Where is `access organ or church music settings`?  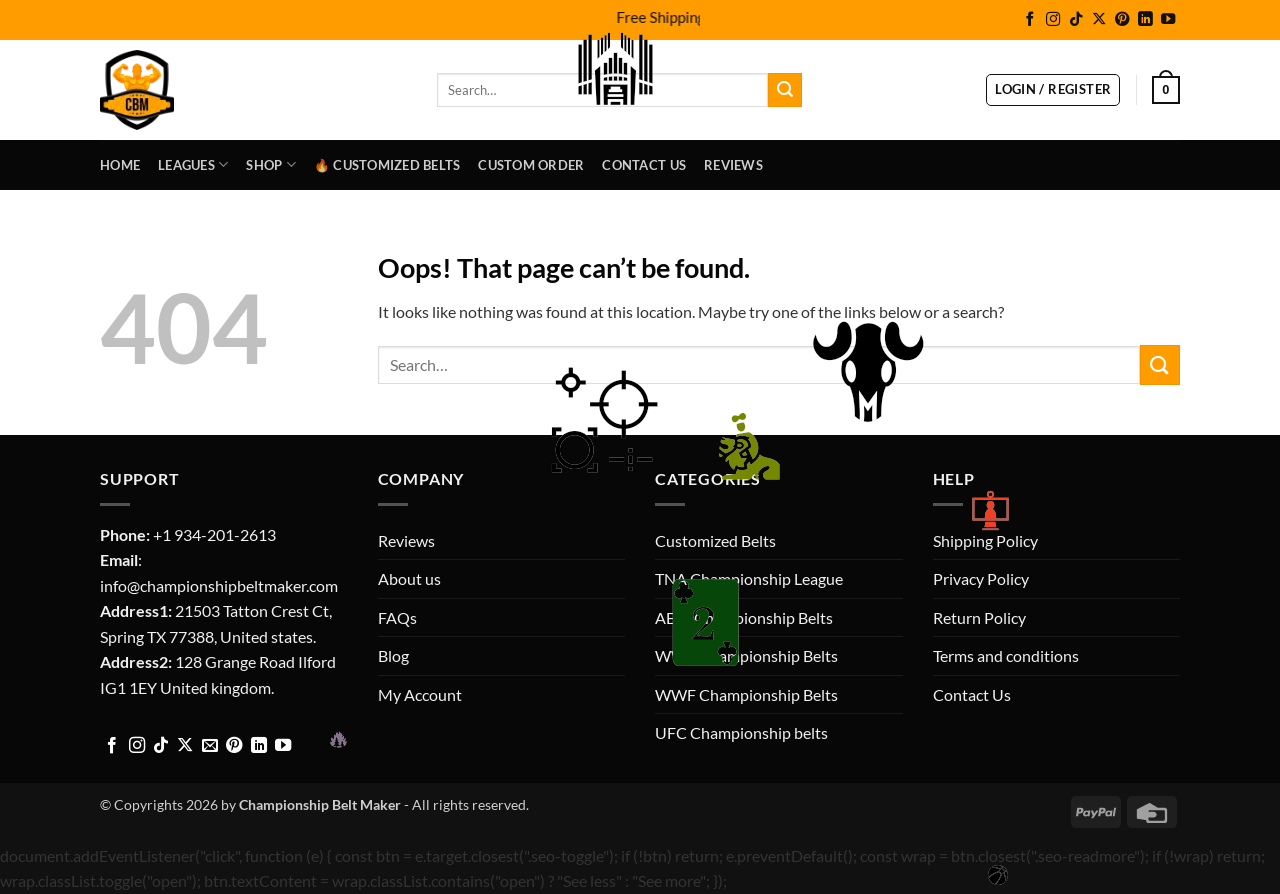
access organ or church music settings is located at coordinates (615, 67).